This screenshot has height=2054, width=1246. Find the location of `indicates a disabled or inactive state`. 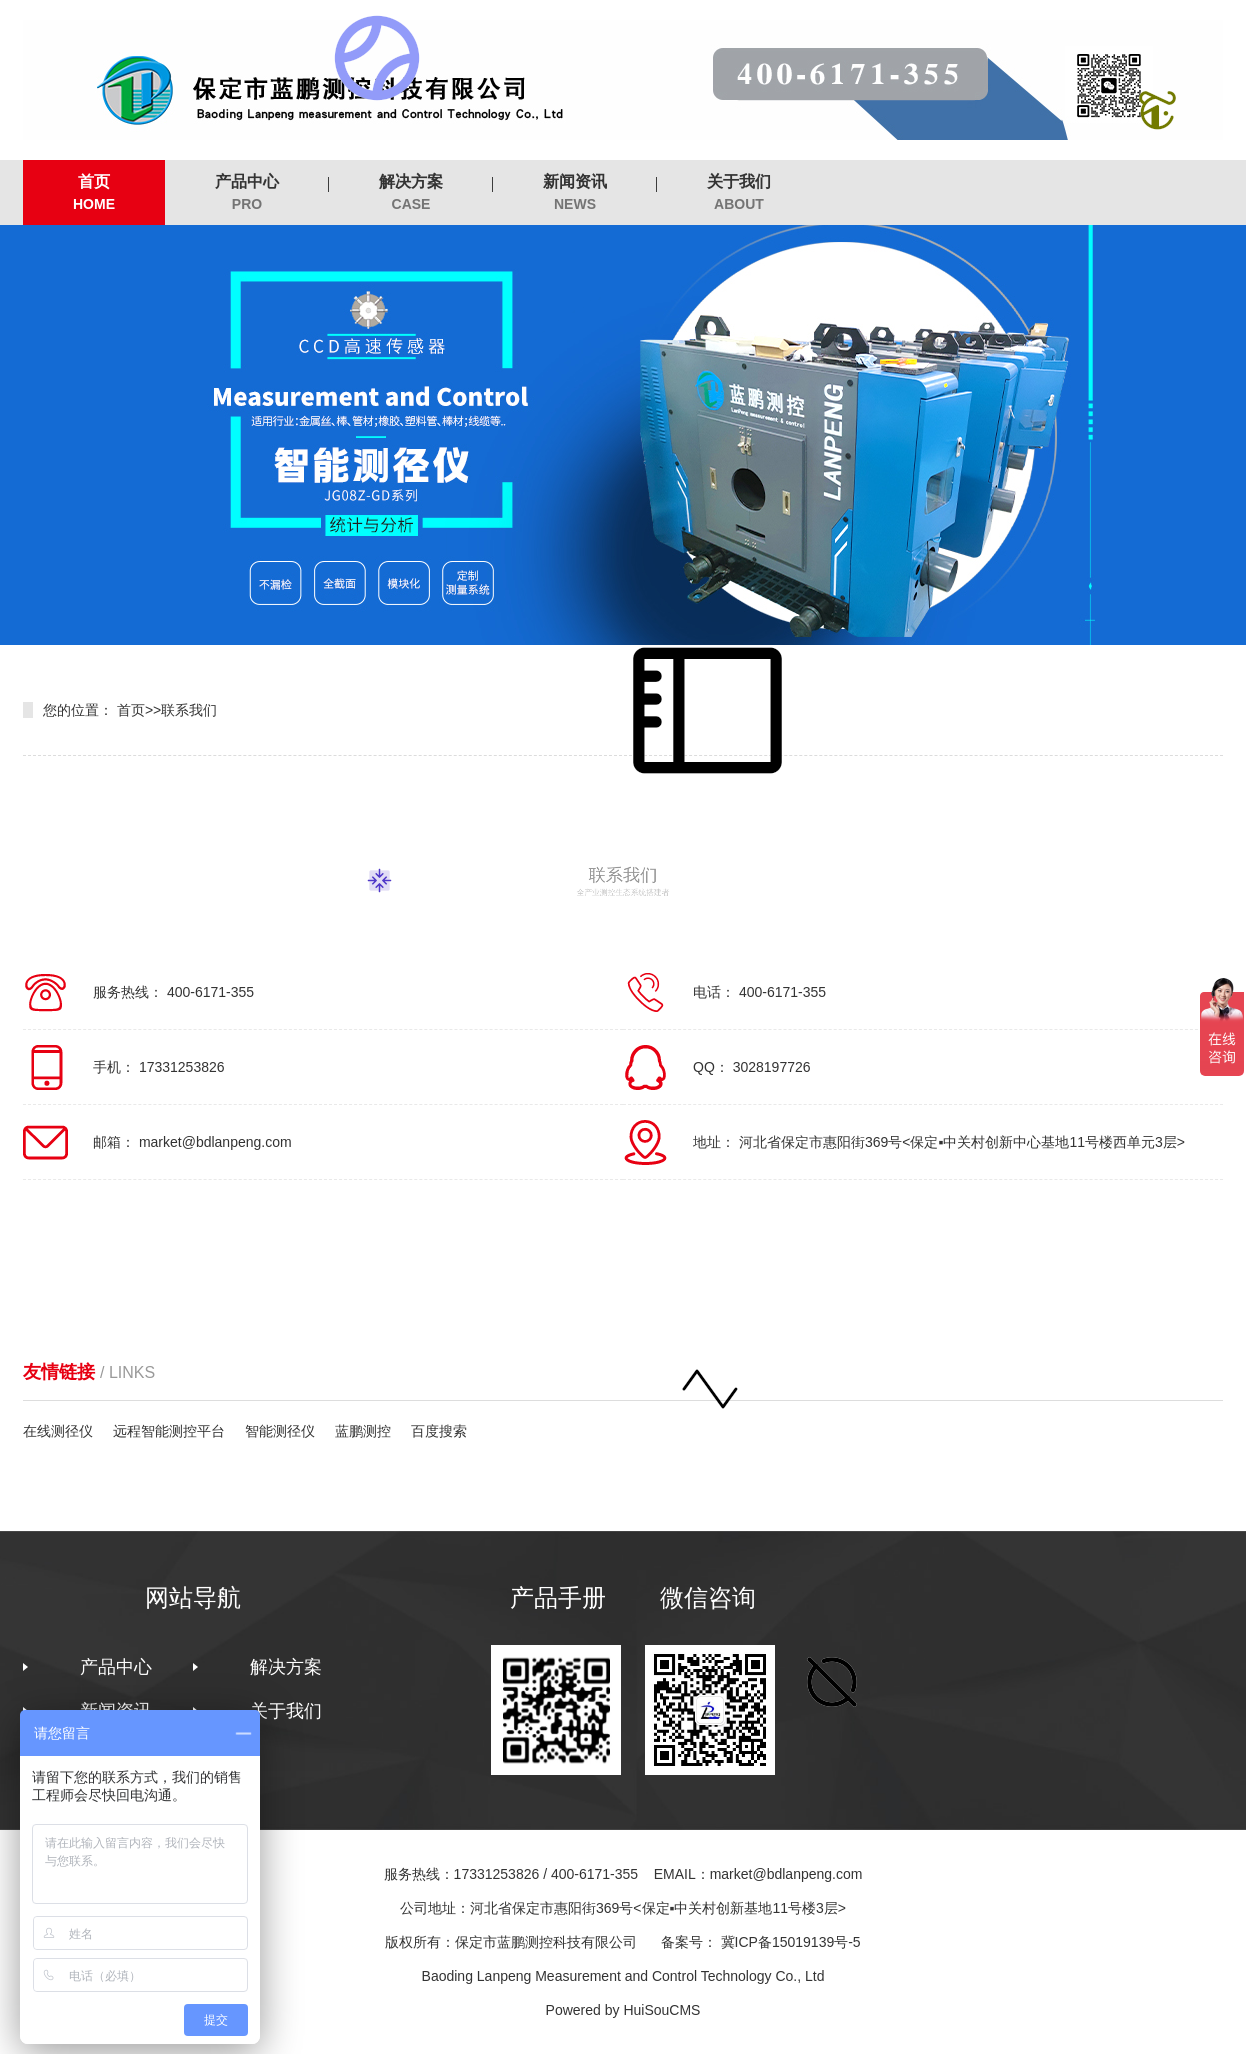

indicates a disabled or inactive state is located at coordinates (832, 1682).